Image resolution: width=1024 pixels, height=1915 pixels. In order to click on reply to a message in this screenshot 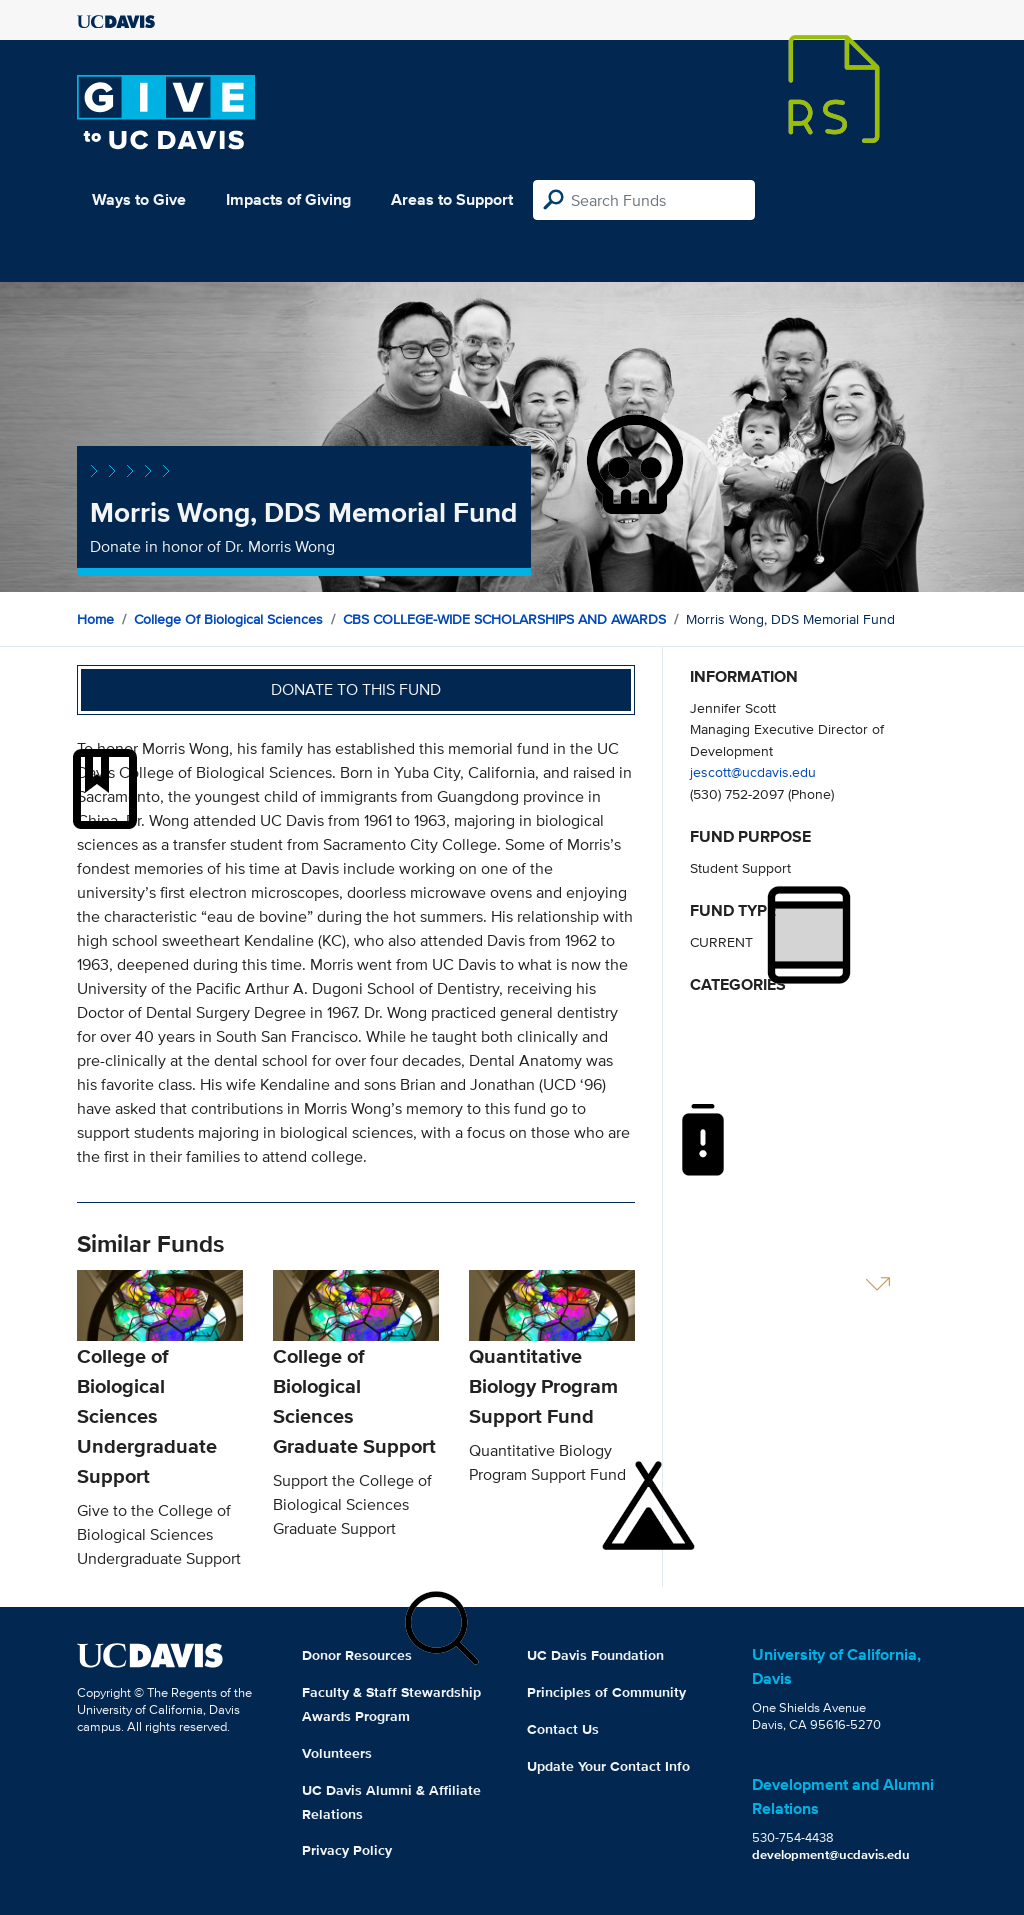, I will do `click(878, 1283)`.